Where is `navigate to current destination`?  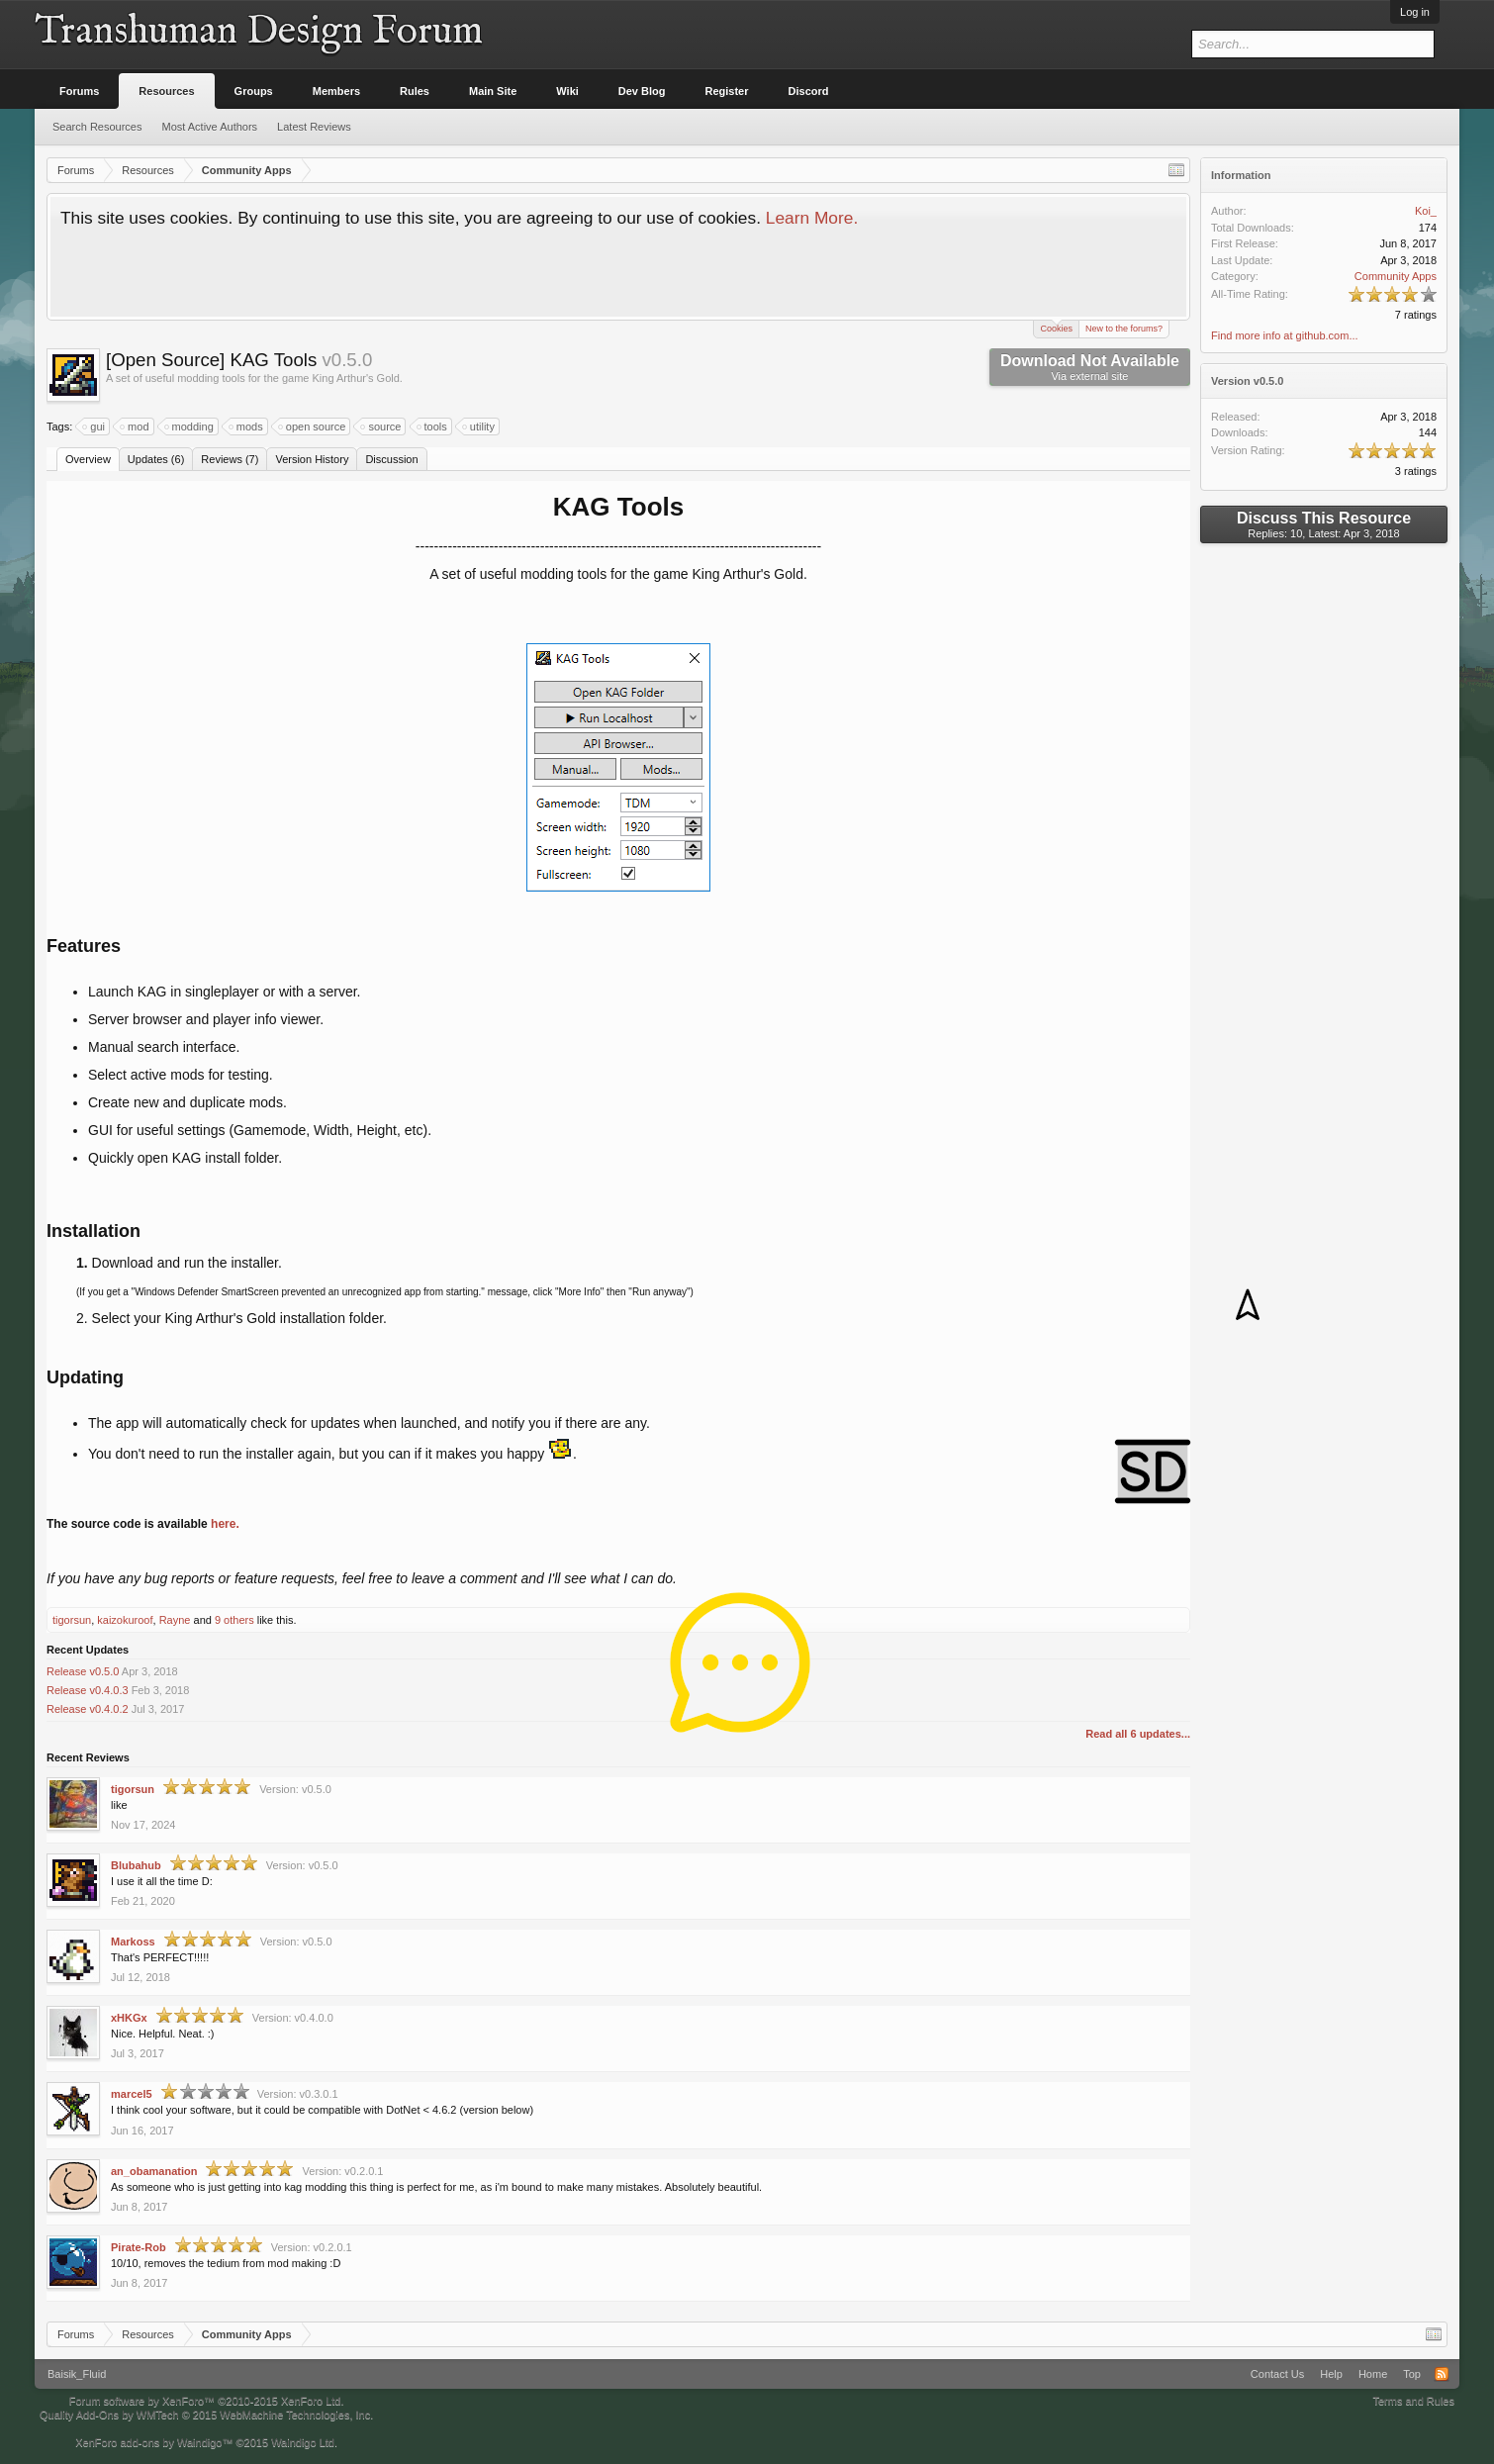 navigate to current destination is located at coordinates (1248, 1305).